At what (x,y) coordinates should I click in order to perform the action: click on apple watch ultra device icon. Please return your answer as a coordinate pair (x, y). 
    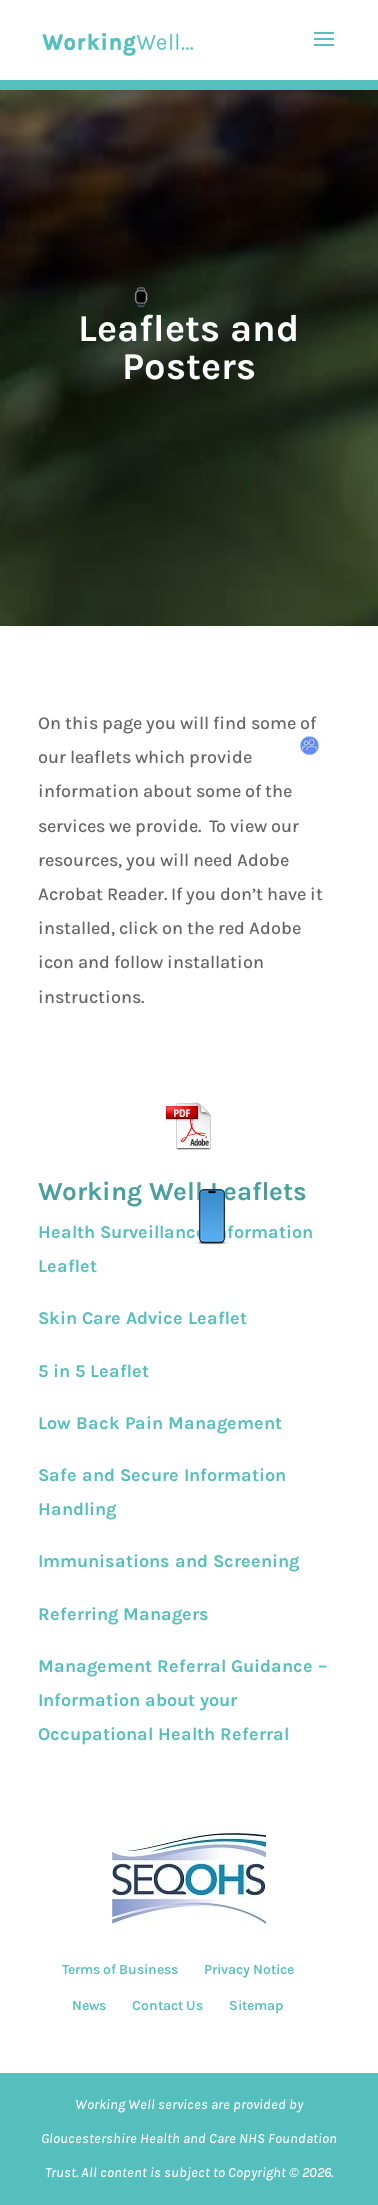
    Looking at the image, I should click on (141, 297).